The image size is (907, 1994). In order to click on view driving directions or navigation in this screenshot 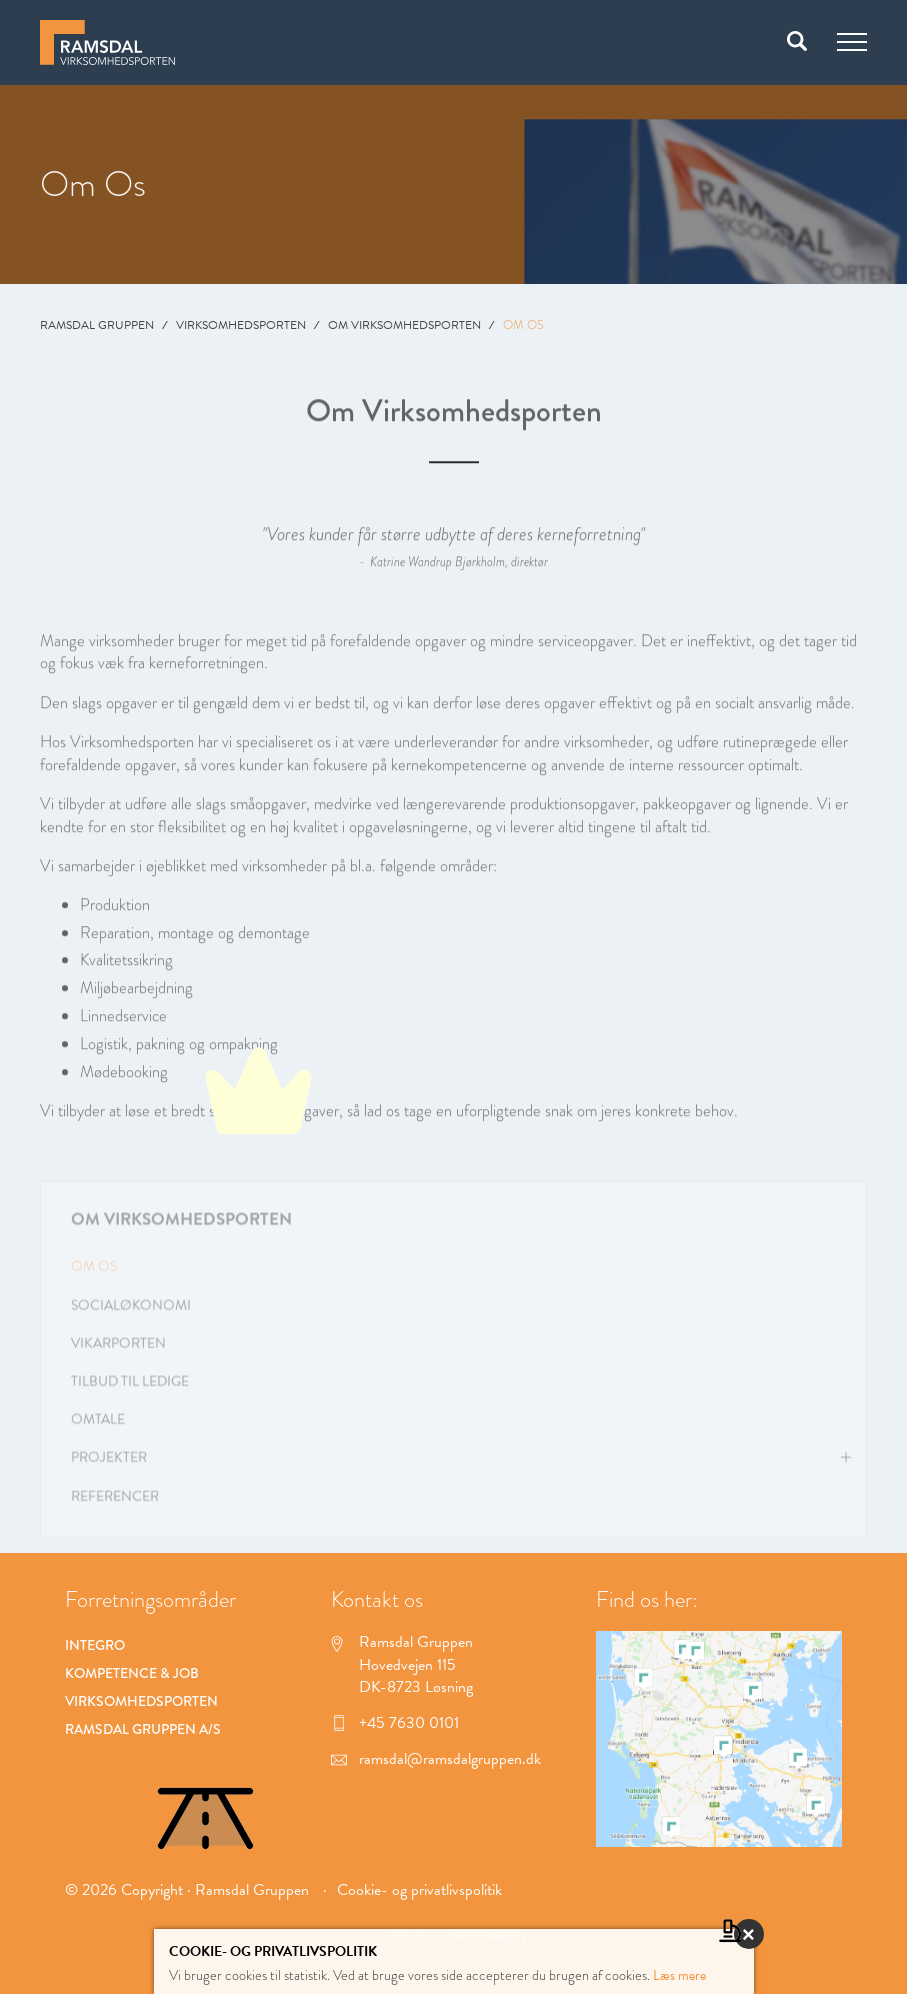, I will do `click(205, 1818)`.